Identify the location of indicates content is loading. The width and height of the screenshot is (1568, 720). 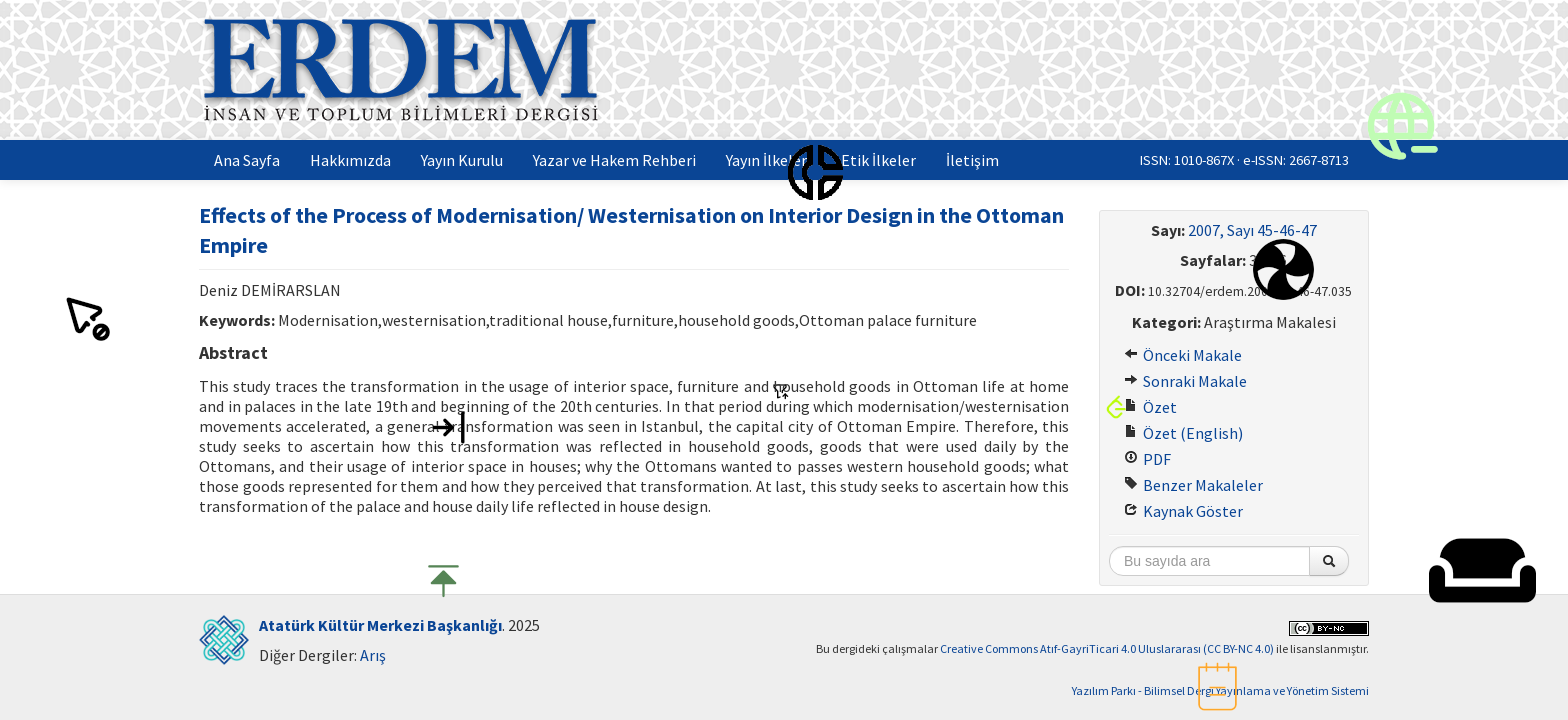
(1283, 269).